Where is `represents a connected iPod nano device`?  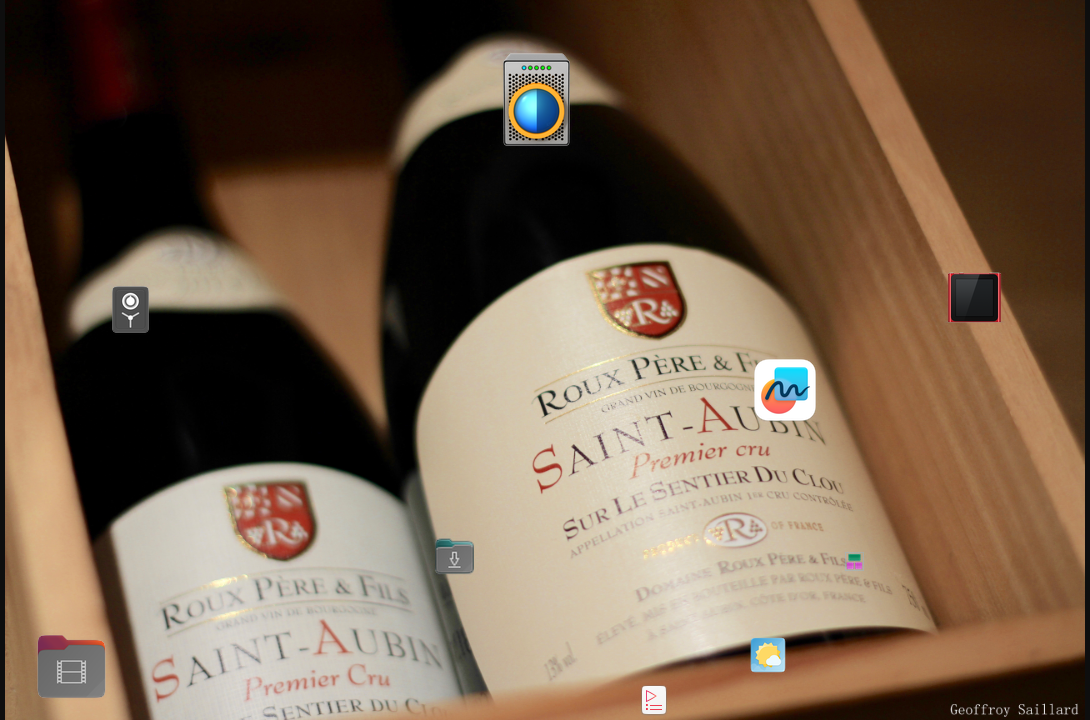
represents a connected iPod nano device is located at coordinates (974, 297).